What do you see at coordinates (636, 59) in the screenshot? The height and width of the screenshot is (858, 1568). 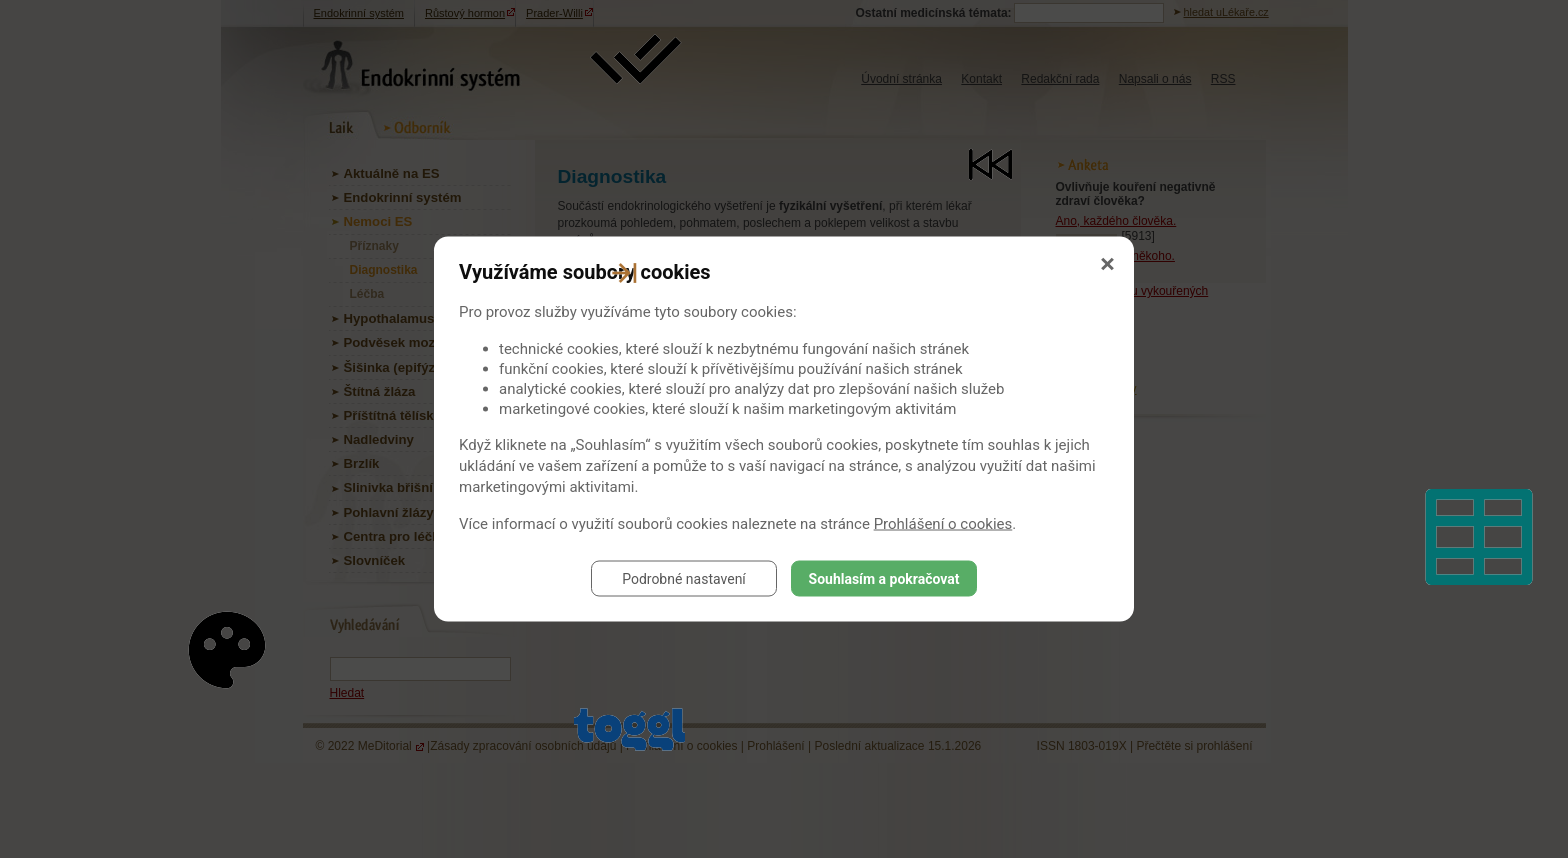 I see `message sent and read confirmation` at bounding box center [636, 59].